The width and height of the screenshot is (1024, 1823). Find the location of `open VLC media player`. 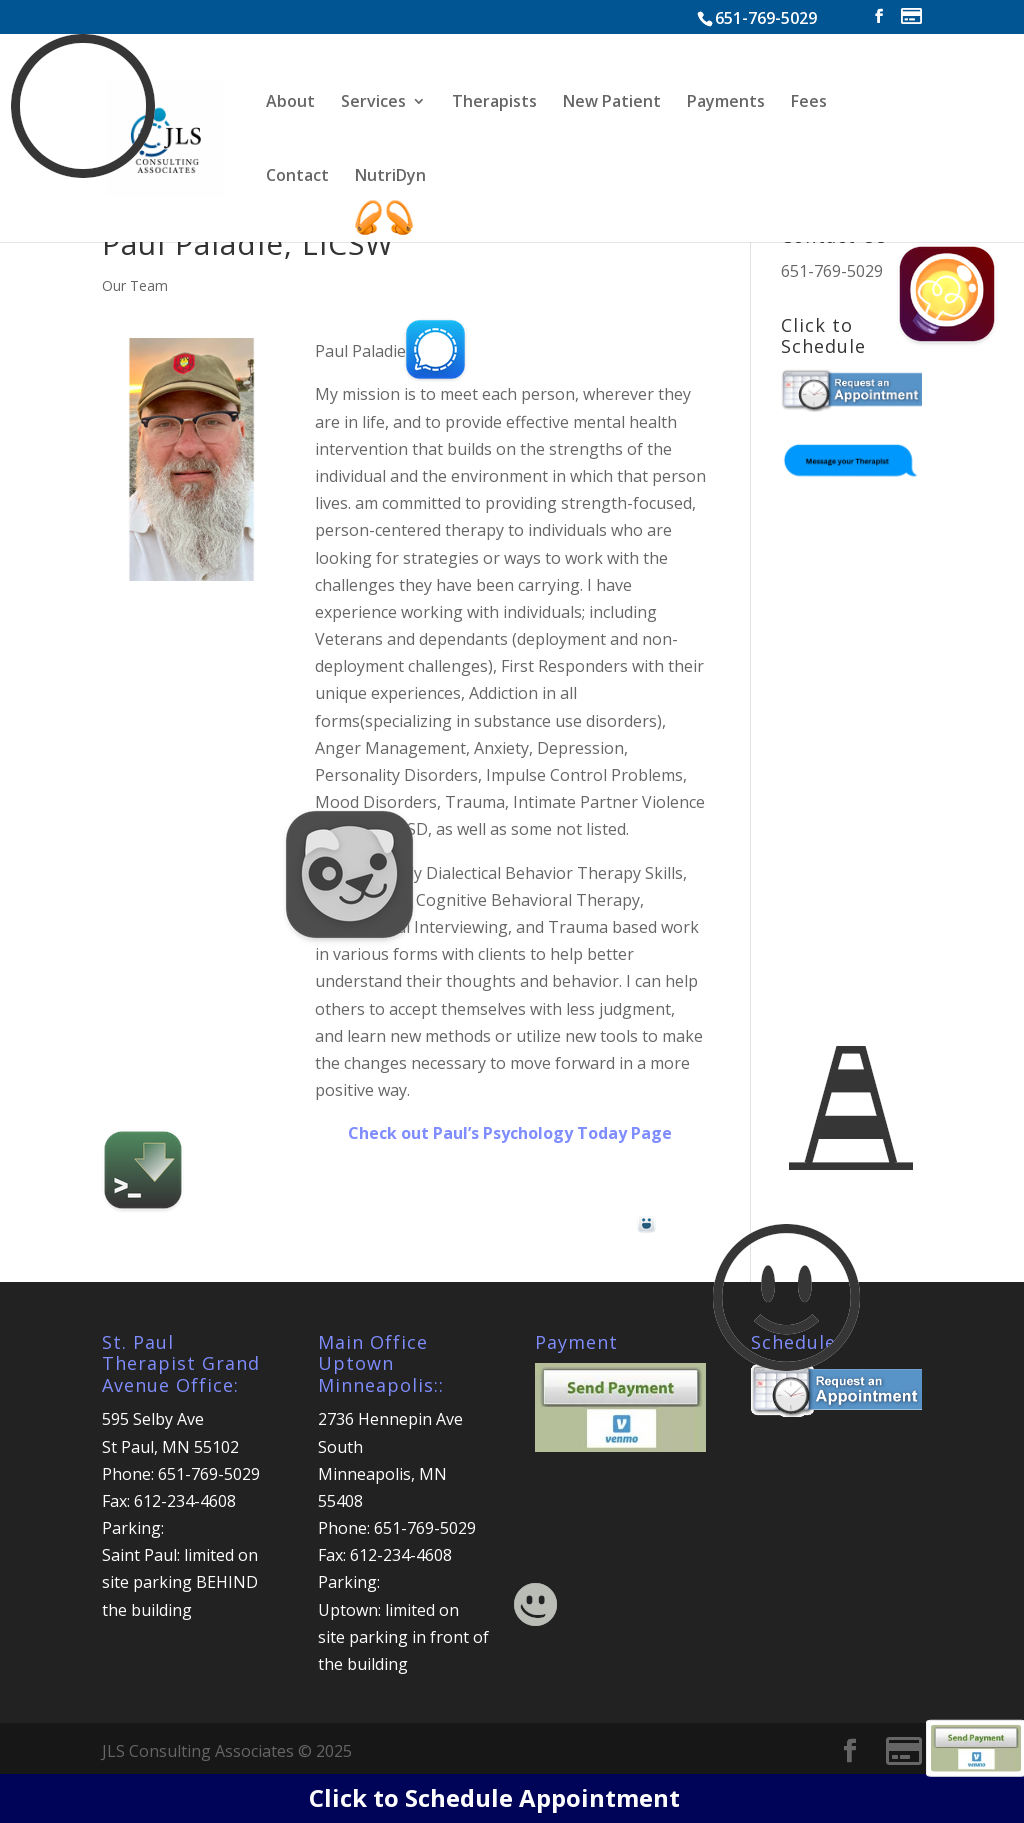

open VLC media player is located at coordinates (851, 1108).